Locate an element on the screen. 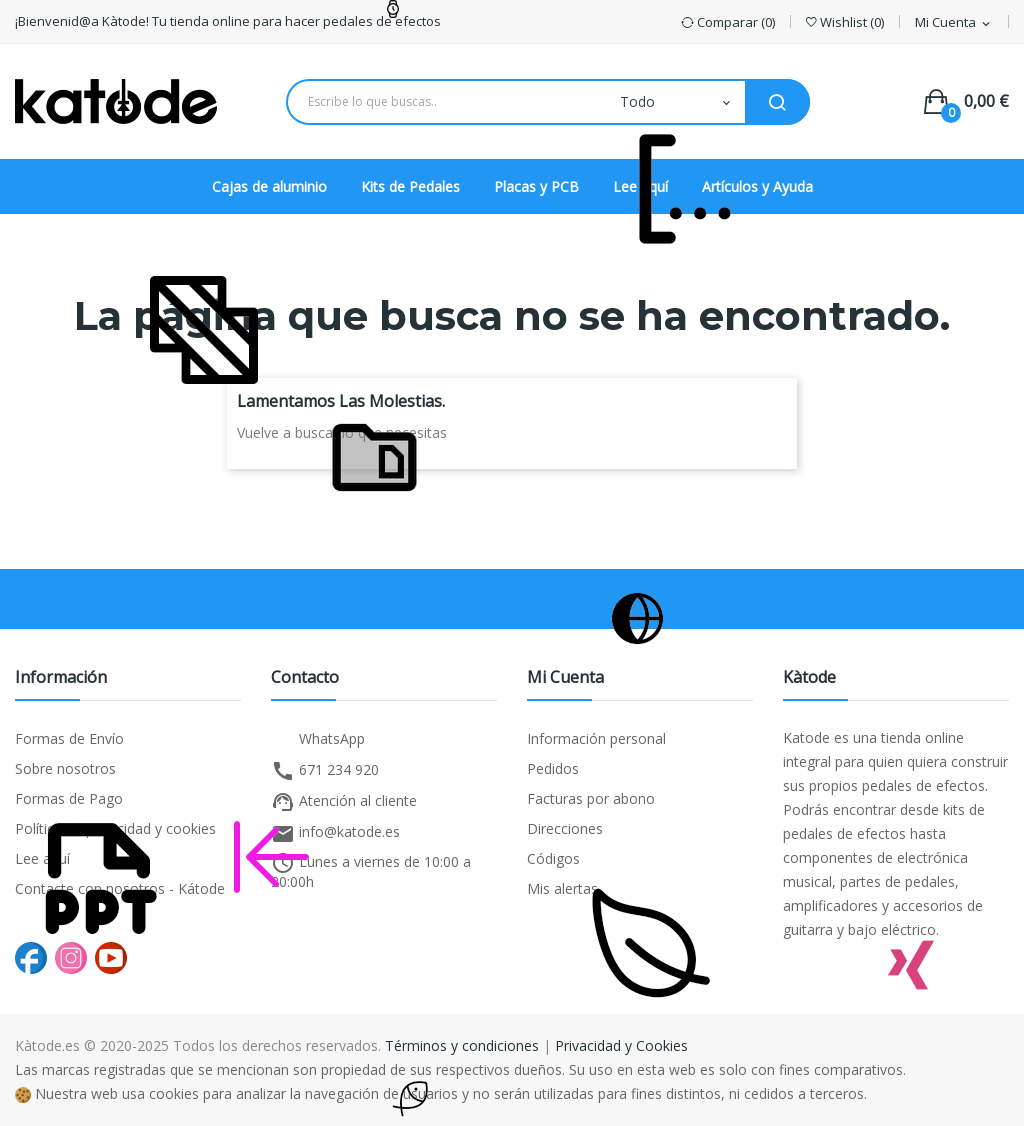 The image size is (1024, 1126). visit xing professional network profile is located at coordinates (911, 965).